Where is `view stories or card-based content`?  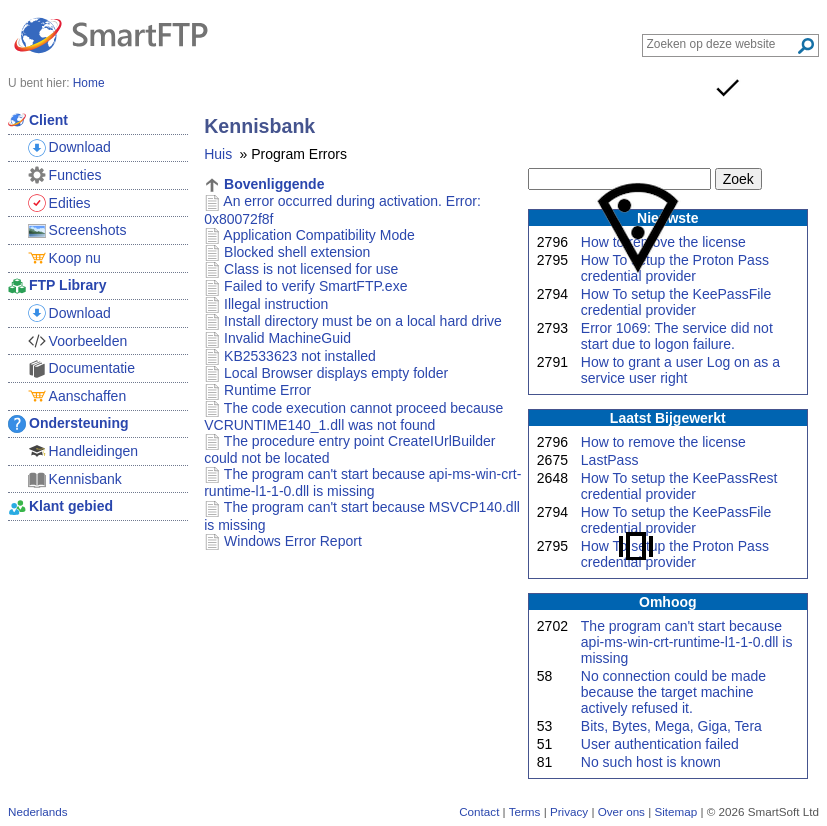 view stories or card-based content is located at coordinates (636, 547).